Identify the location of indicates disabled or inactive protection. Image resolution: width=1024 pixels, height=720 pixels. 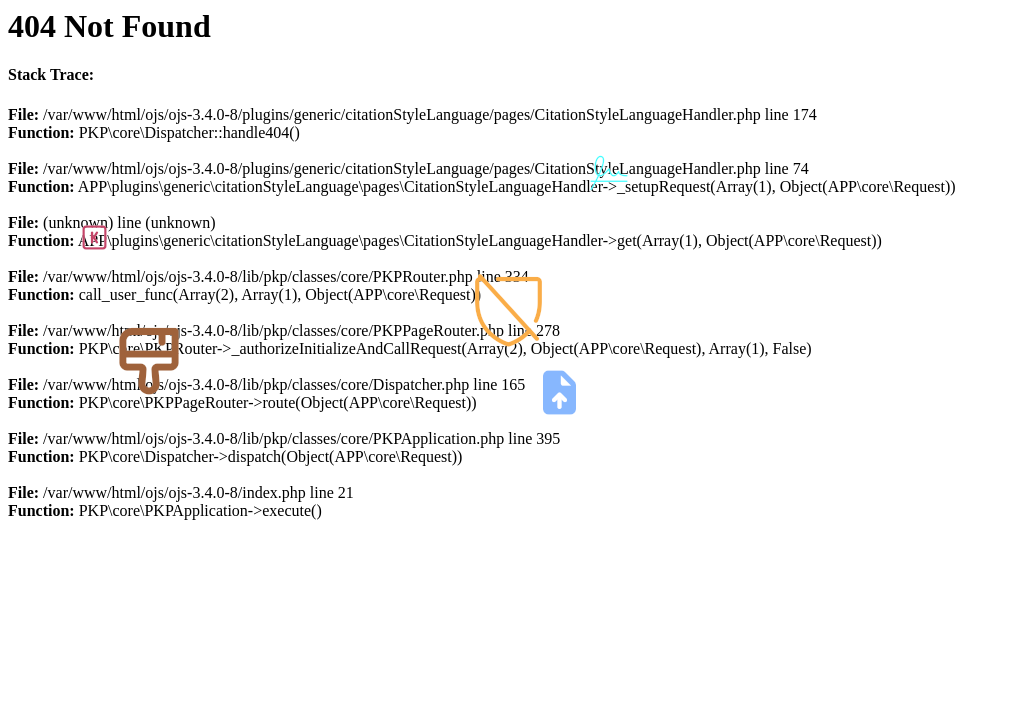
(508, 307).